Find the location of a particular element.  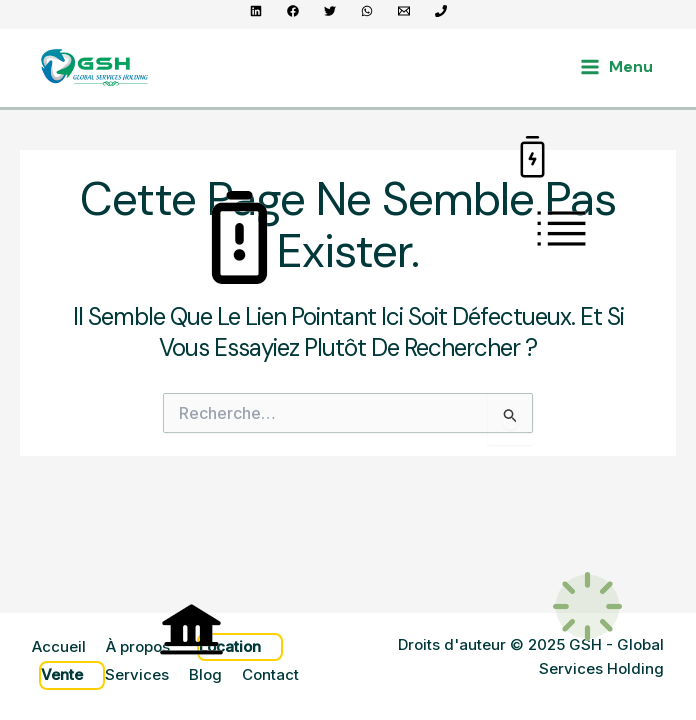

access banking or financial services is located at coordinates (191, 631).